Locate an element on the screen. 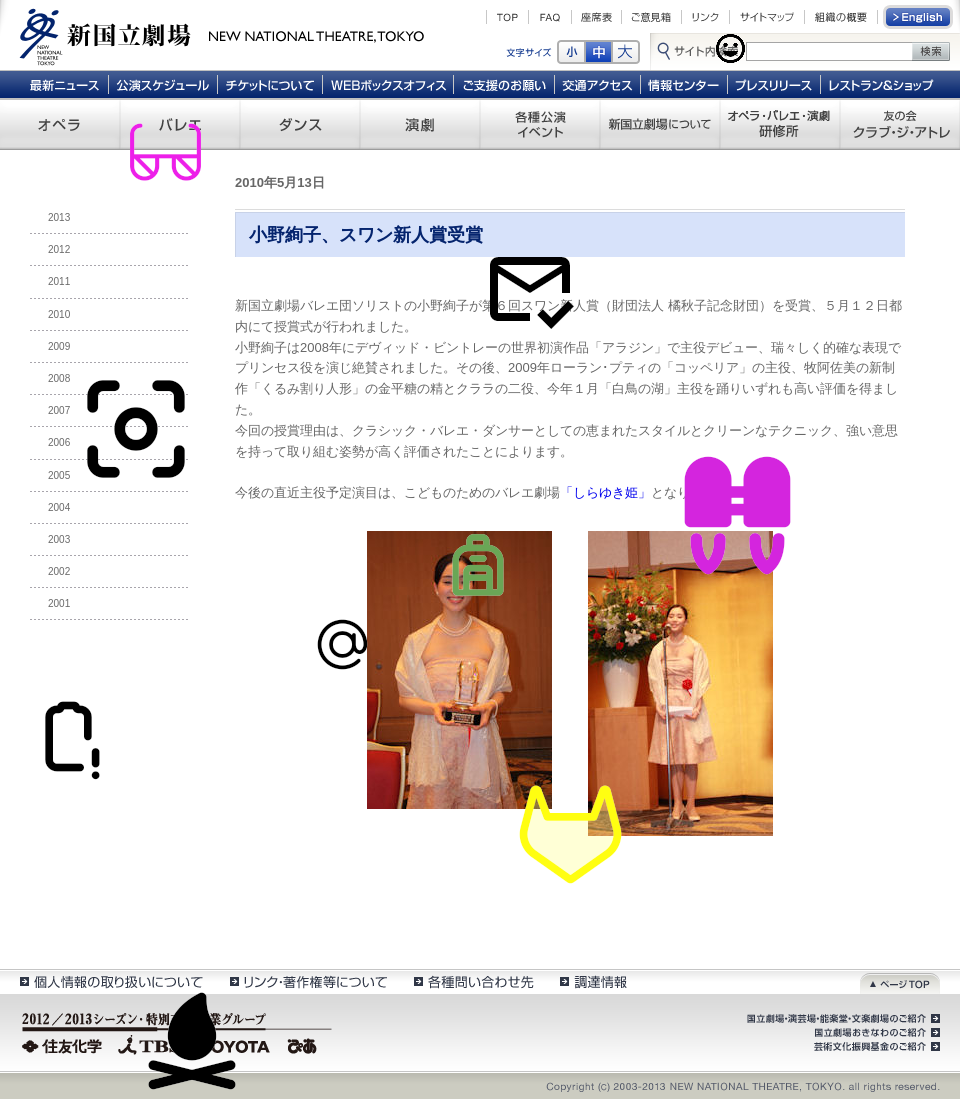 The height and width of the screenshot is (1099, 960). open gitlab repository is located at coordinates (570, 832).